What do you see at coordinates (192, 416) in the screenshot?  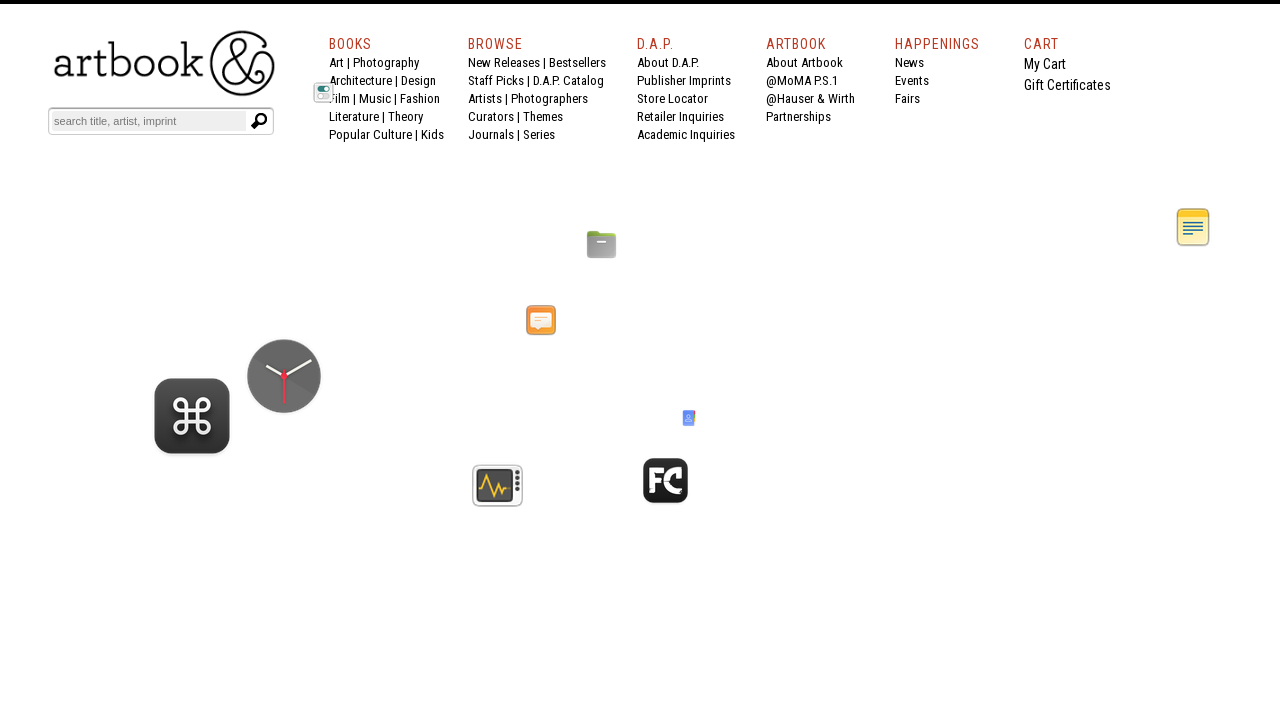 I see `open keyboard settings and preferences` at bounding box center [192, 416].